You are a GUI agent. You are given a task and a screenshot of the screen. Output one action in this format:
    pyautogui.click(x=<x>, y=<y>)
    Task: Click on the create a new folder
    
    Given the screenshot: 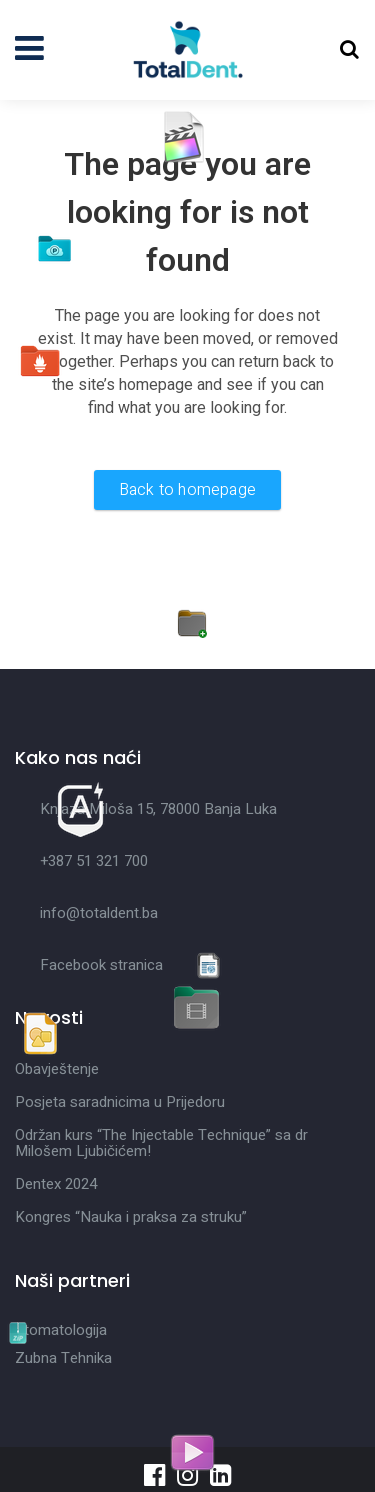 What is the action you would take?
    pyautogui.click(x=192, y=623)
    